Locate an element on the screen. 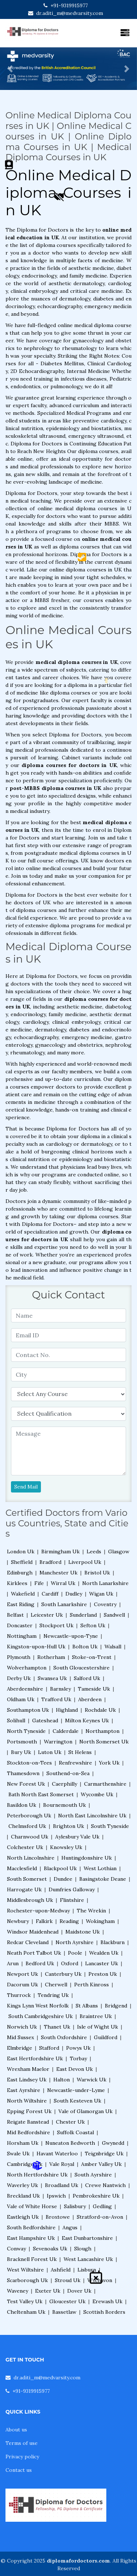  indicates a canceled or declined agreement is located at coordinates (59, 196).